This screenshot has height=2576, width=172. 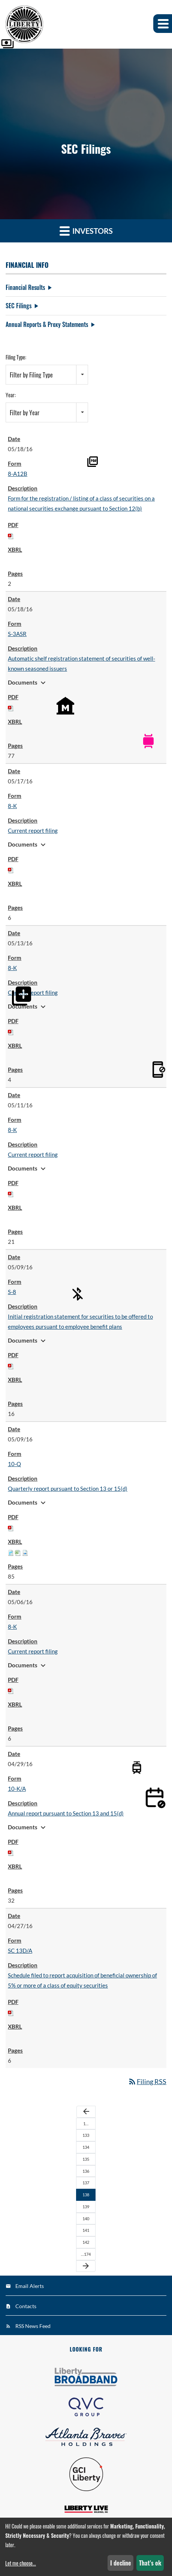 I want to click on cancel a scheduled event, so click(x=154, y=1797).